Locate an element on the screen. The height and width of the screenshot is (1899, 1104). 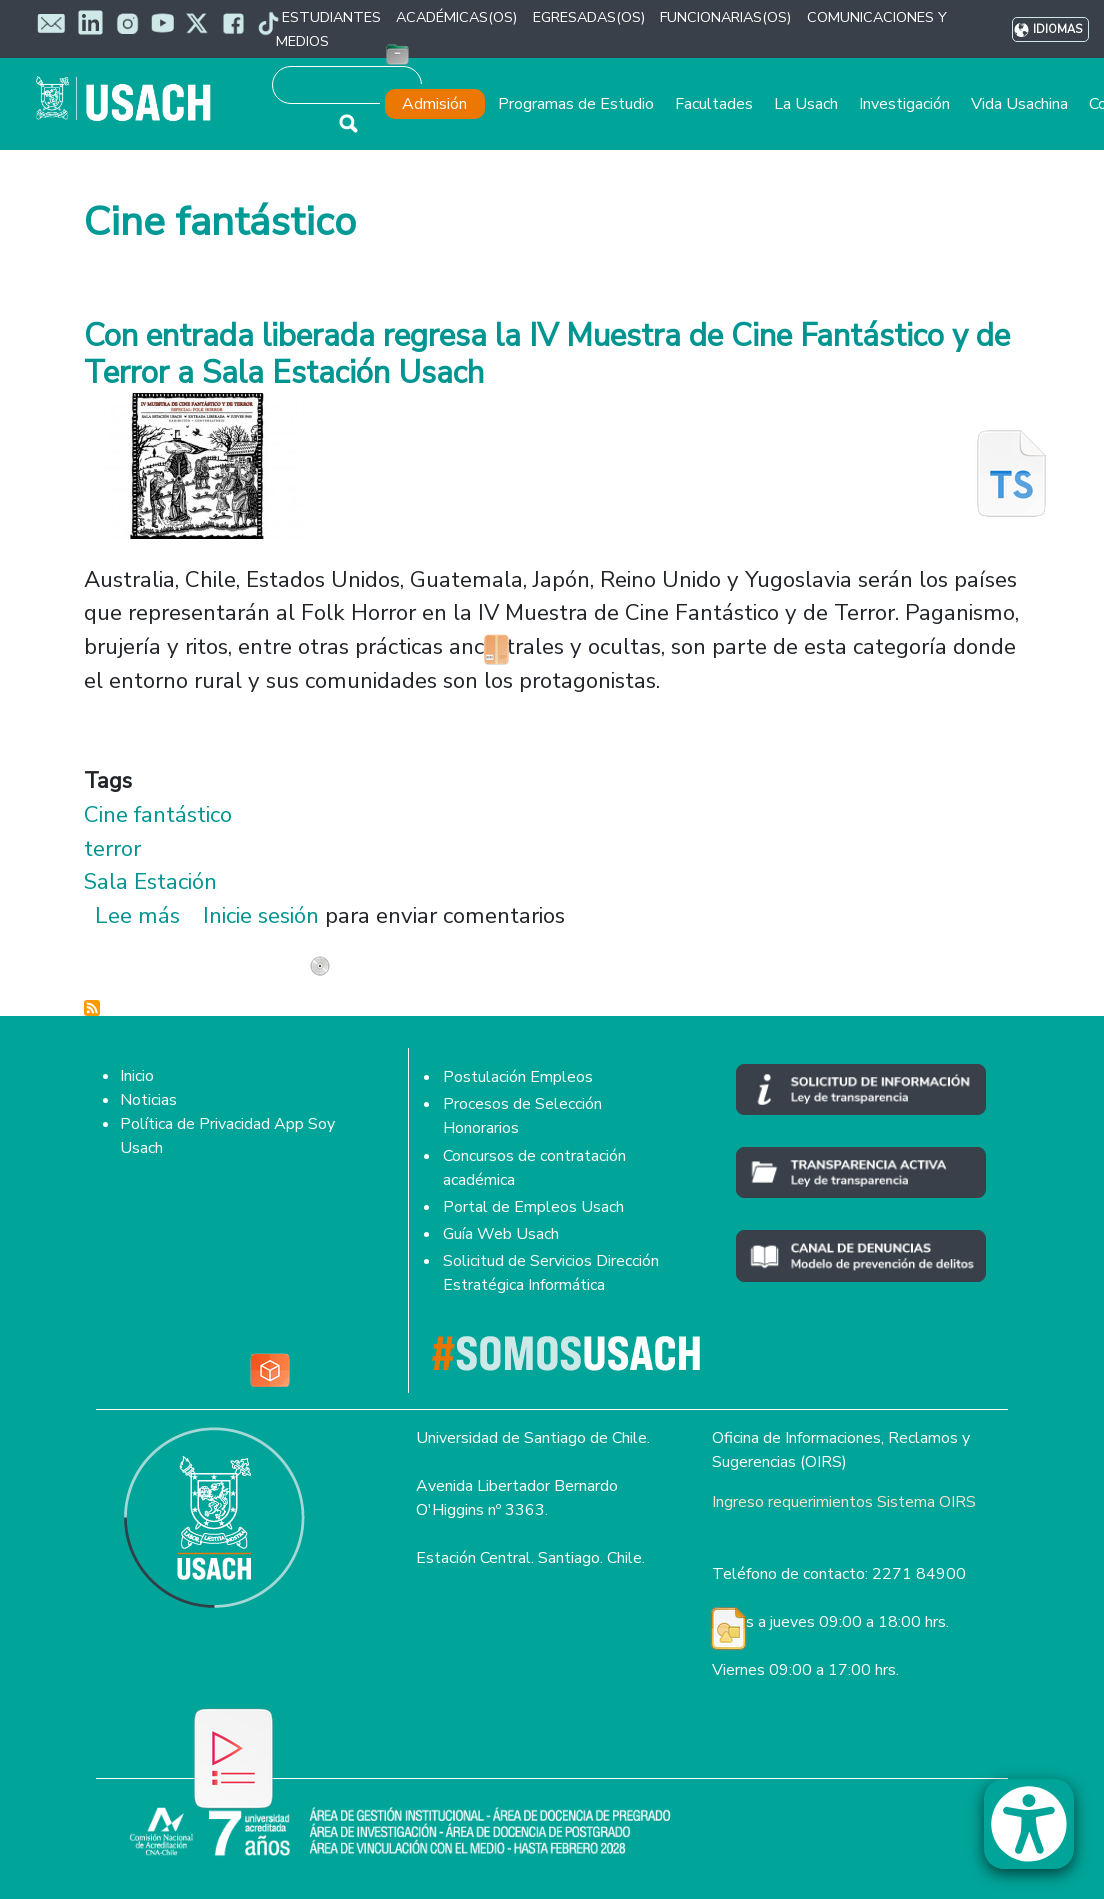
an mpegurl audio playlist file is located at coordinates (233, 1758).